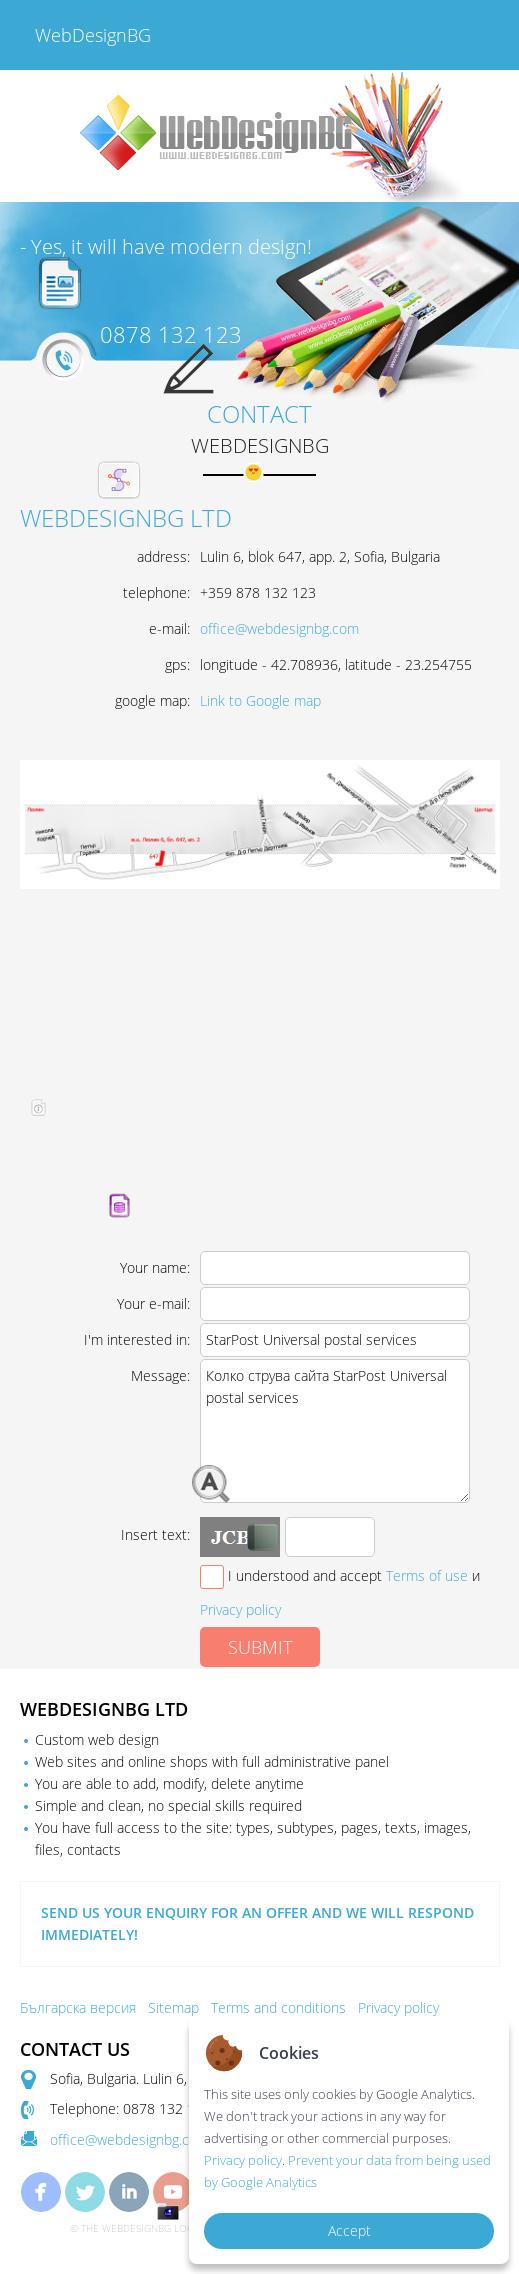 The width and height of the screenshot is (519, 2274). I want to click on folder containing lua scripts or projects, so click(168, 2212).